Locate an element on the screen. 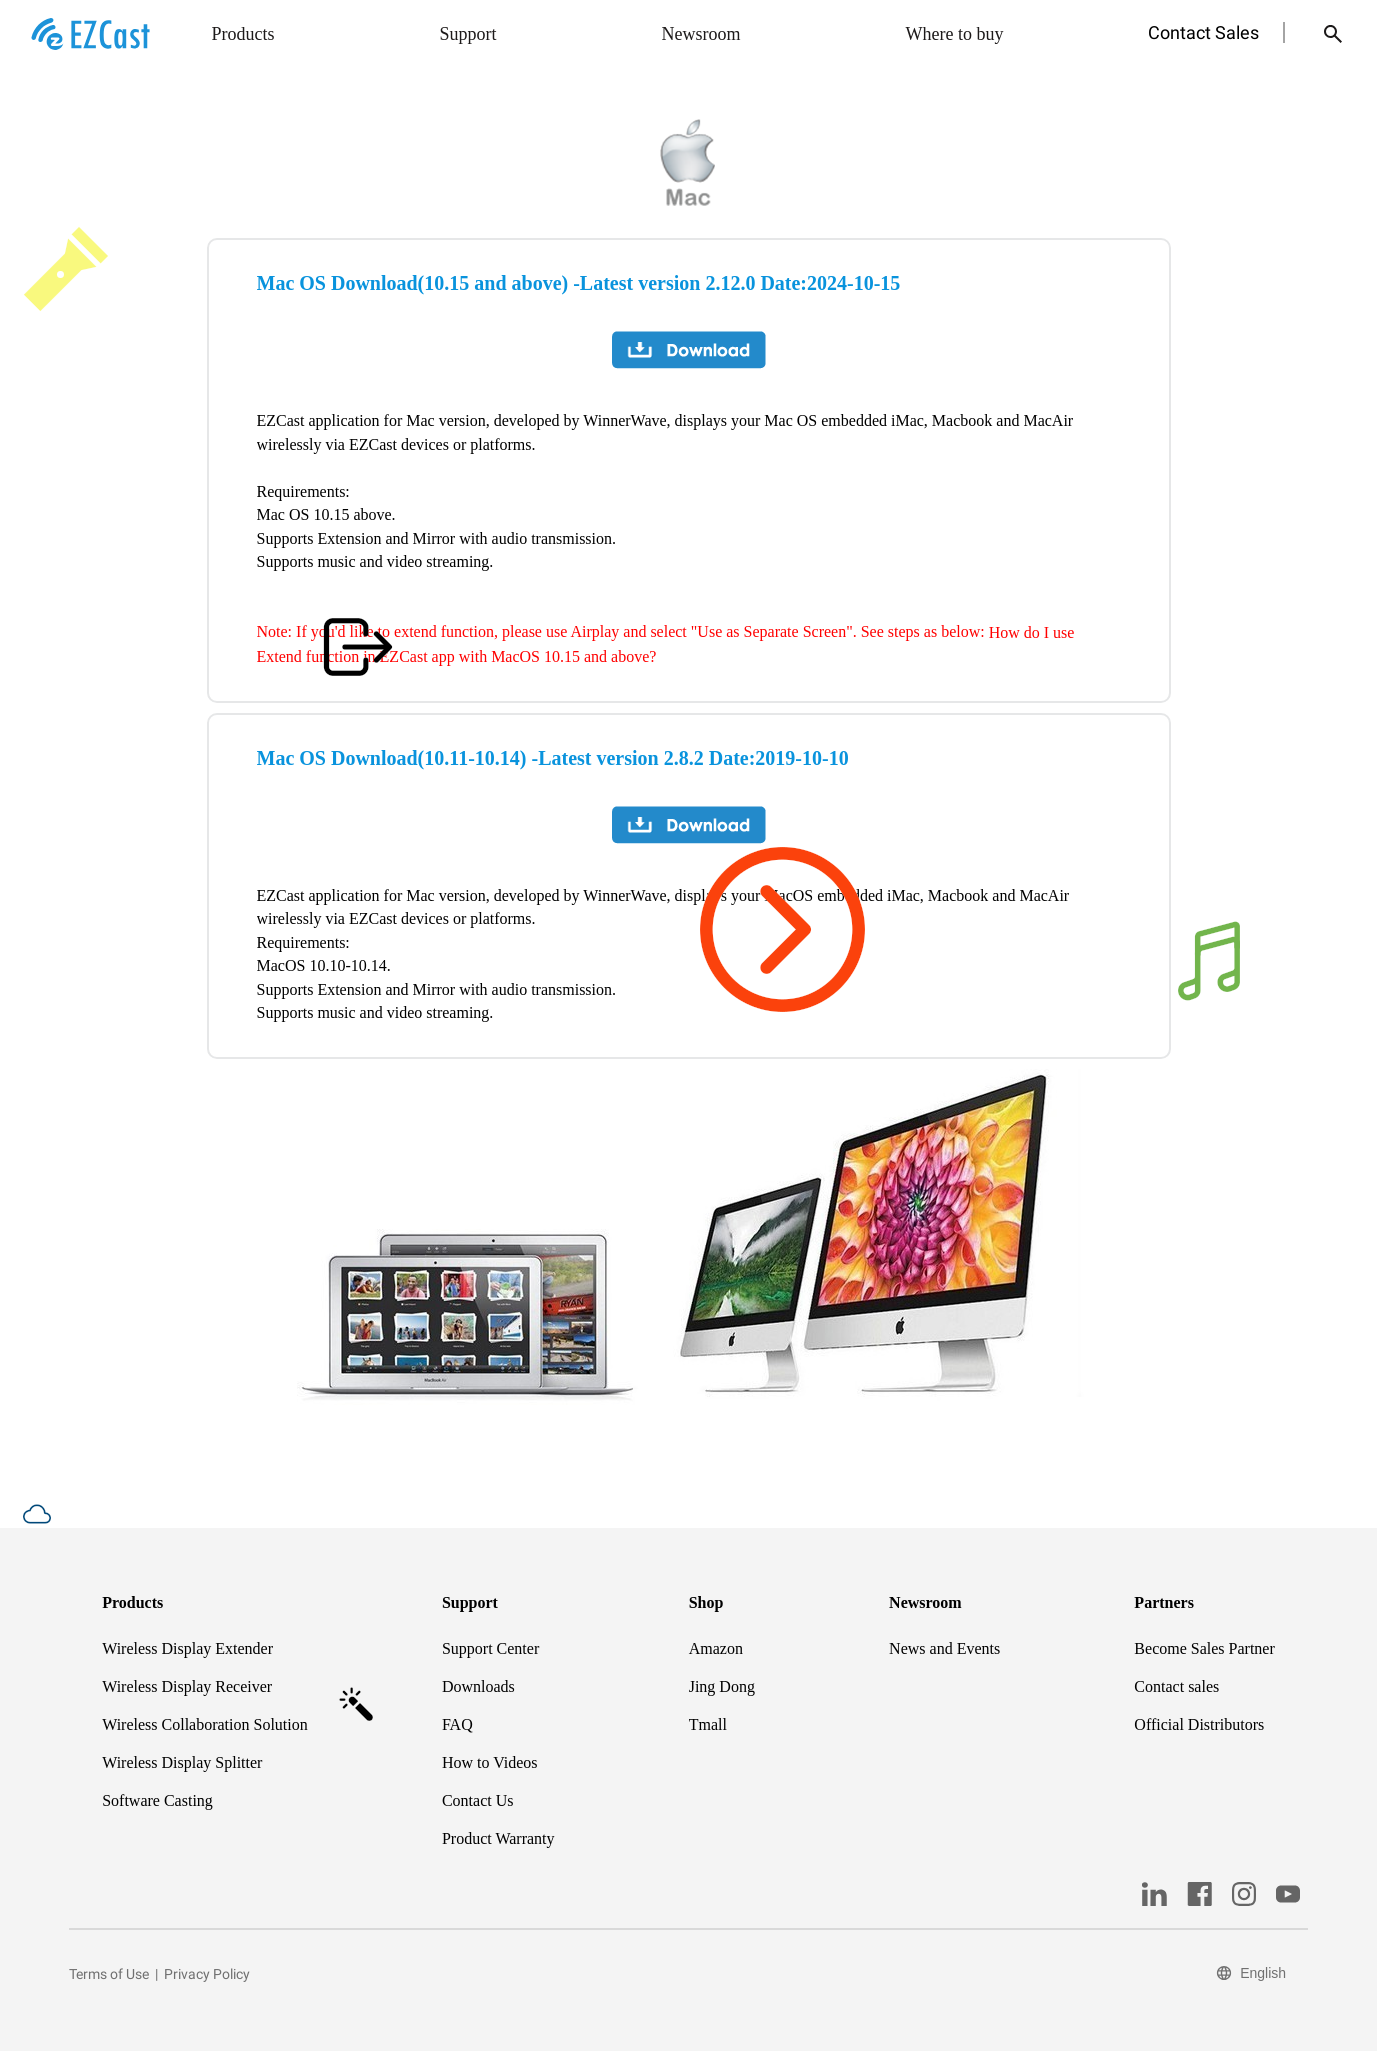  navigate to the next item or screen is located at coordinates (782, 929).